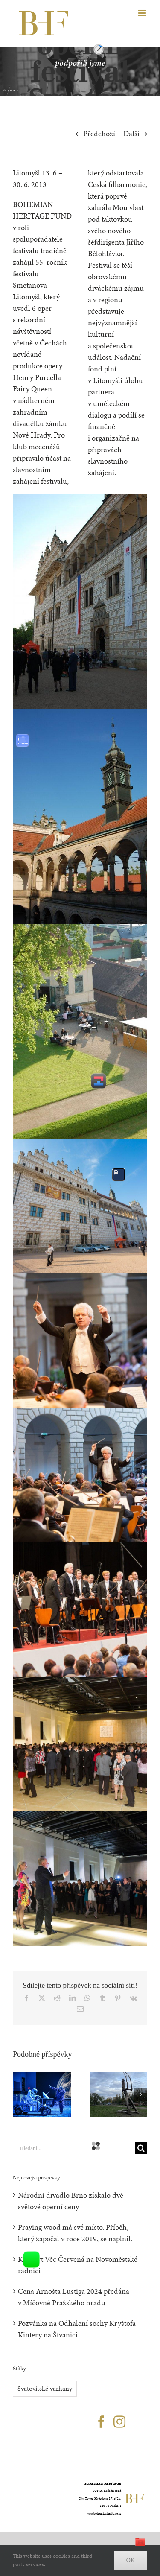 Image resolution: width=160 pixels, height=2576 pixels. What do you see at coordinates (31, 2259) in the screenshot?
I see `blank app icon template for customization` at bounding box center [31, 2259].